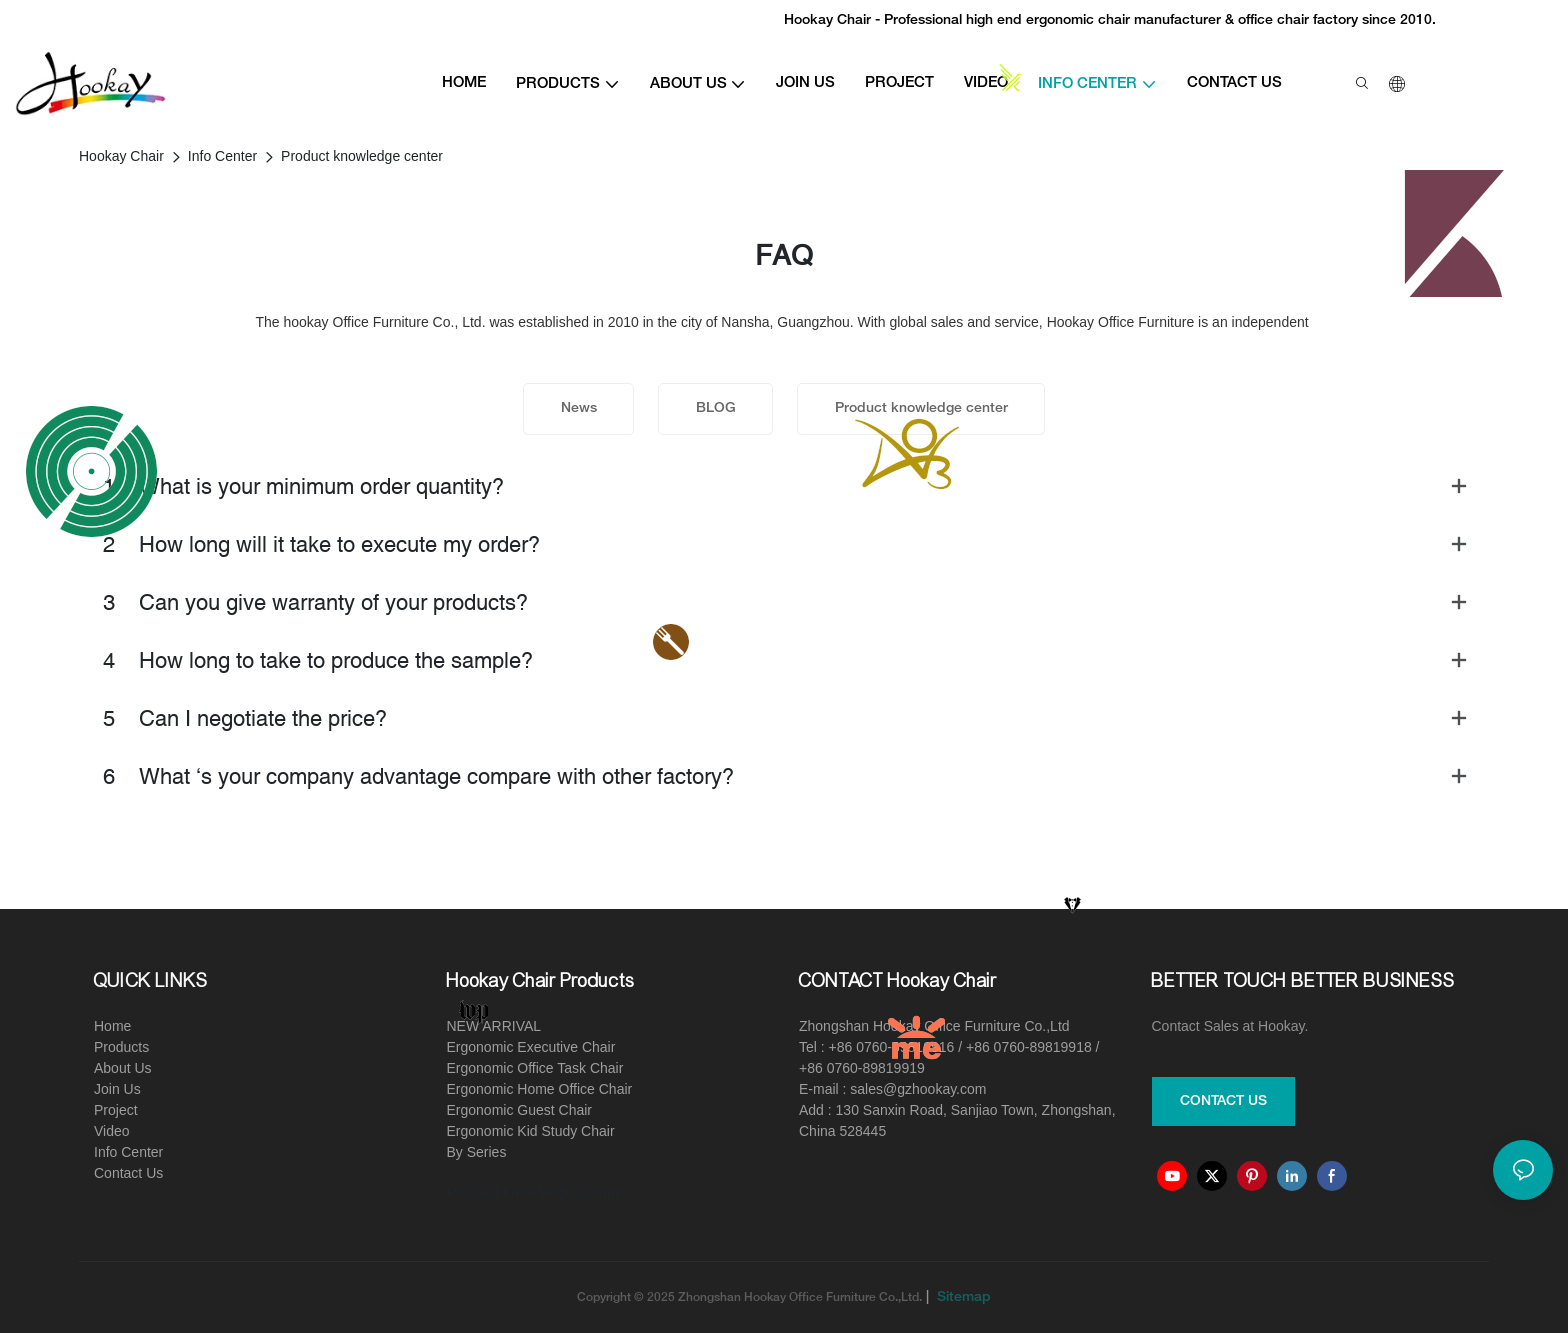  I want to click on open Archive of Our Own (AO3) website, so click(907, 454).